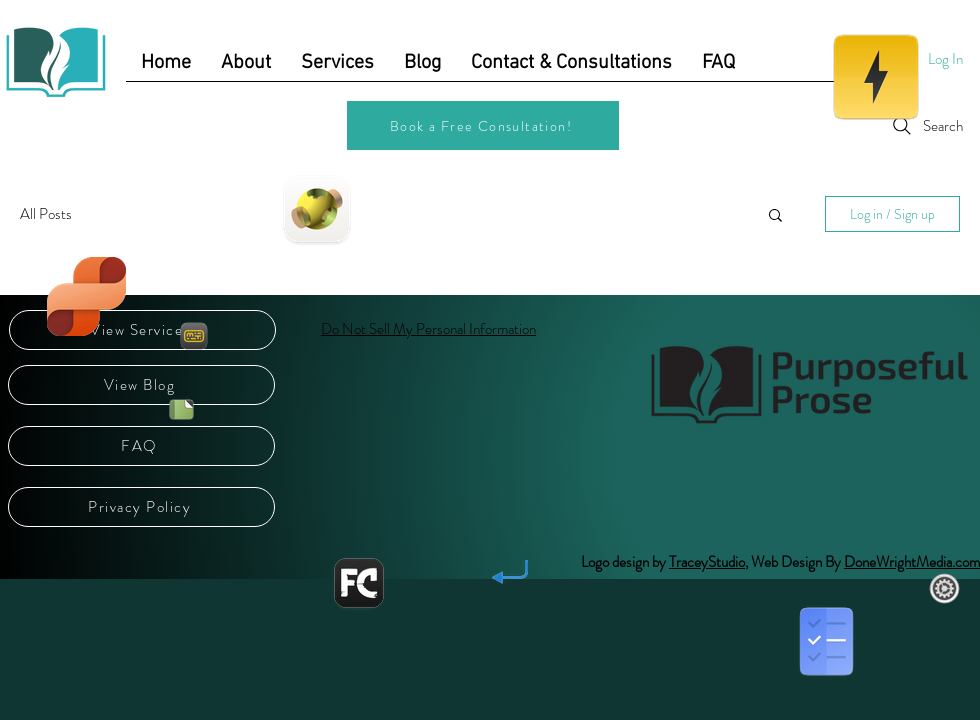 The width and height of the screenshot is (980, 720). I want to click on view or edit item properties, so click(944, 588).